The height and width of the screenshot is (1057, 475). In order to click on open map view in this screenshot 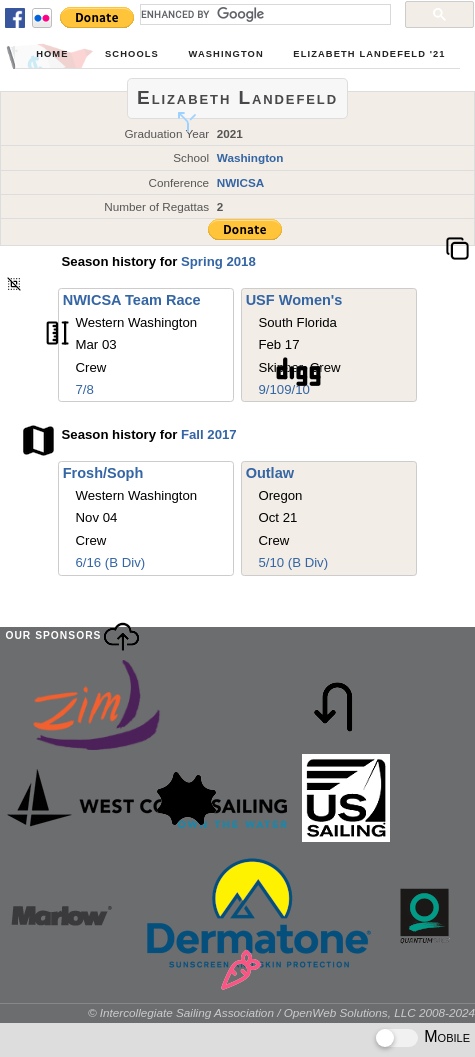, I will do `click(38, 440)`.